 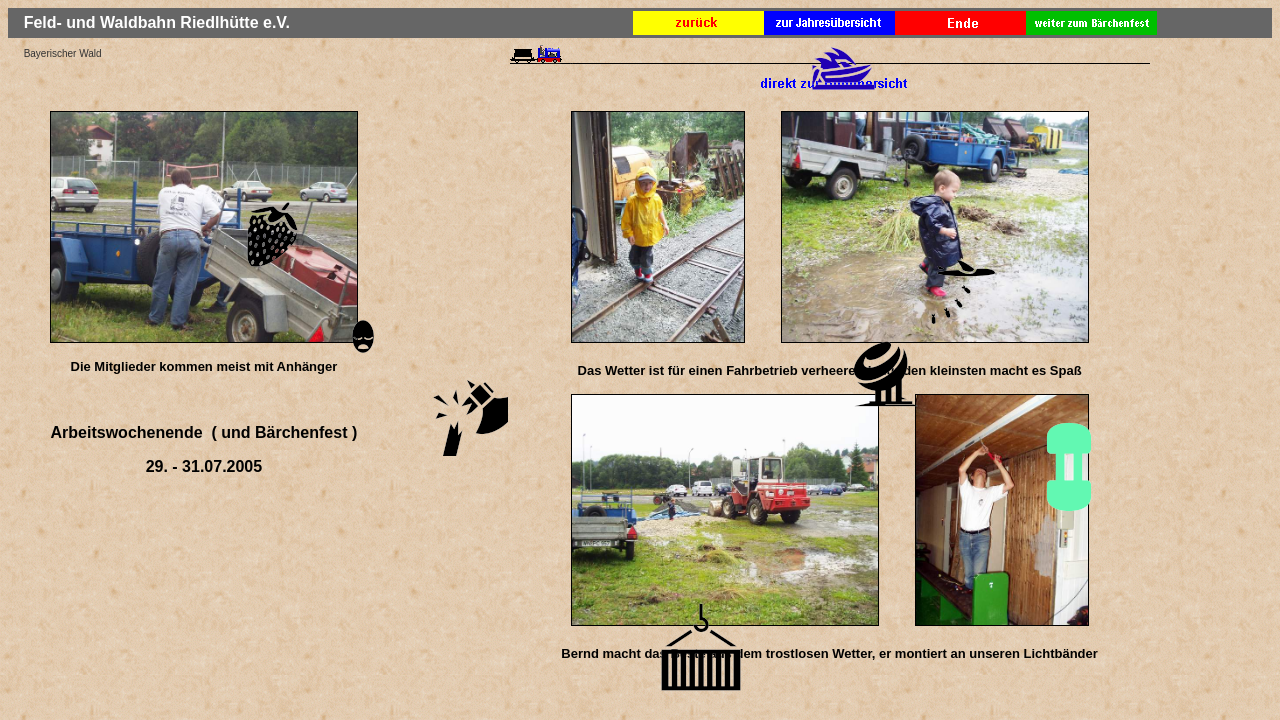 What do you see at coordinates (886, 374) in the screenshot?
I see `satellite dish or radar antenna icon` at bounding box center [886, 374].